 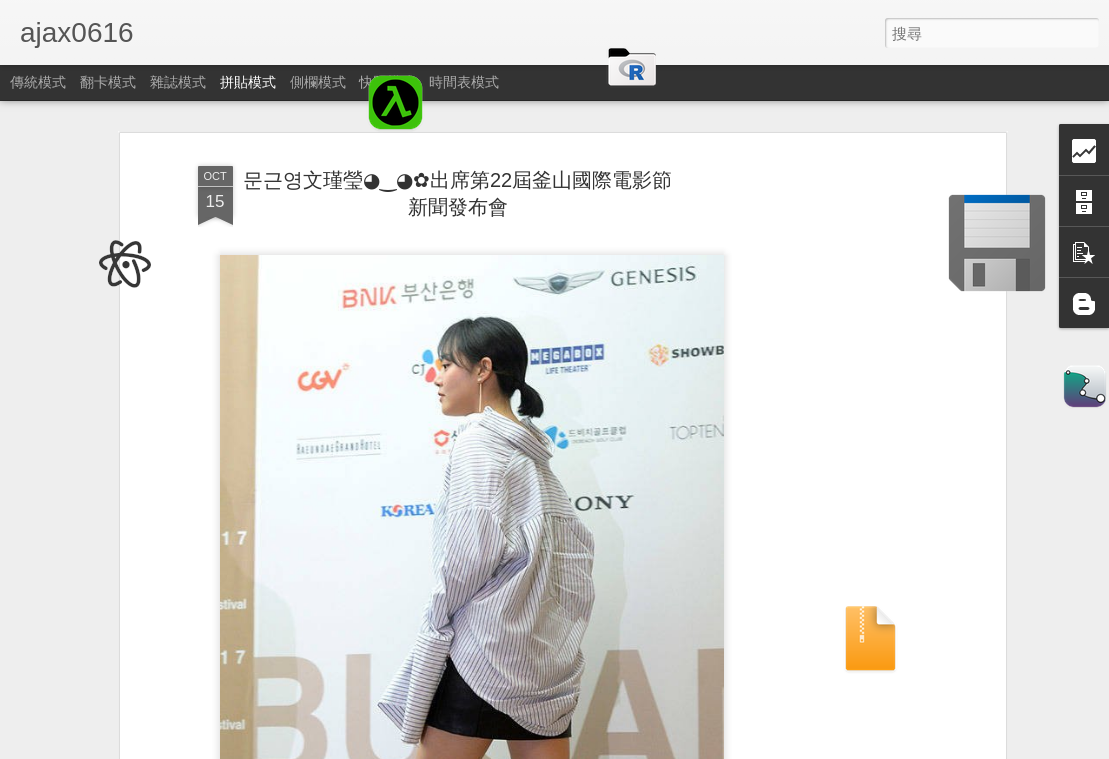 What do you see at coordinates (632, 68) in the screenshot?
I see `open folder containing R project files` at bounding box center [632, 68].